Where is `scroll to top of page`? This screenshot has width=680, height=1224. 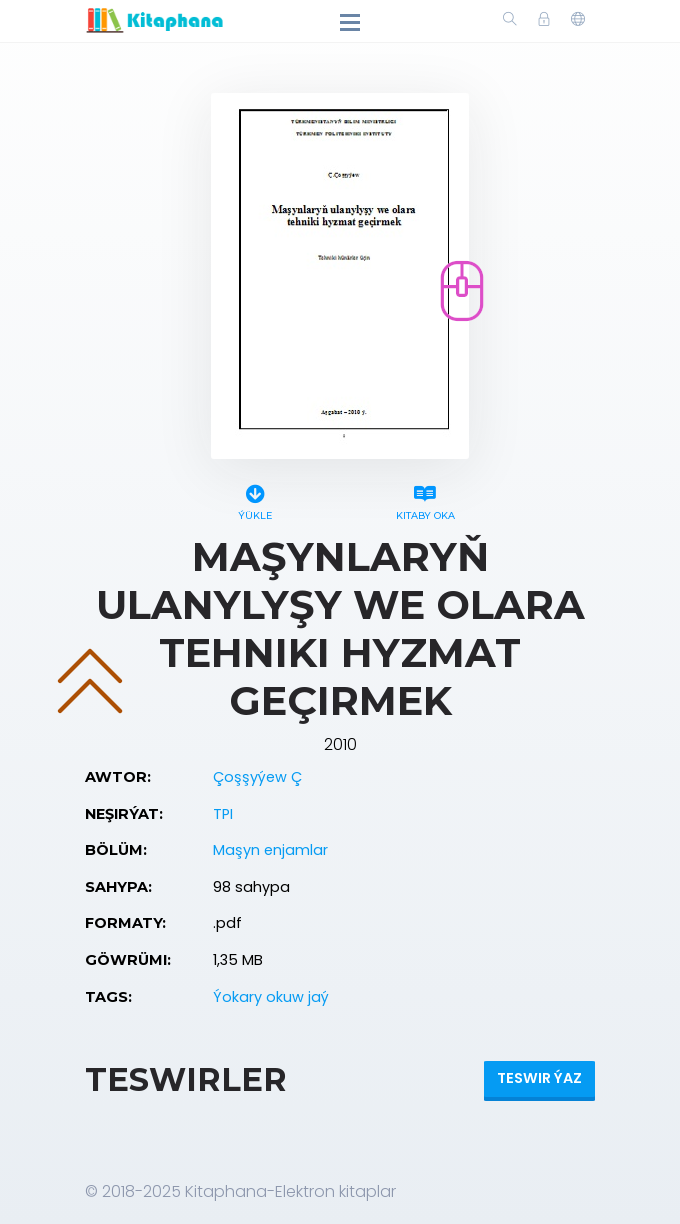
scroll to top of page is located at coordinates (90, 684).